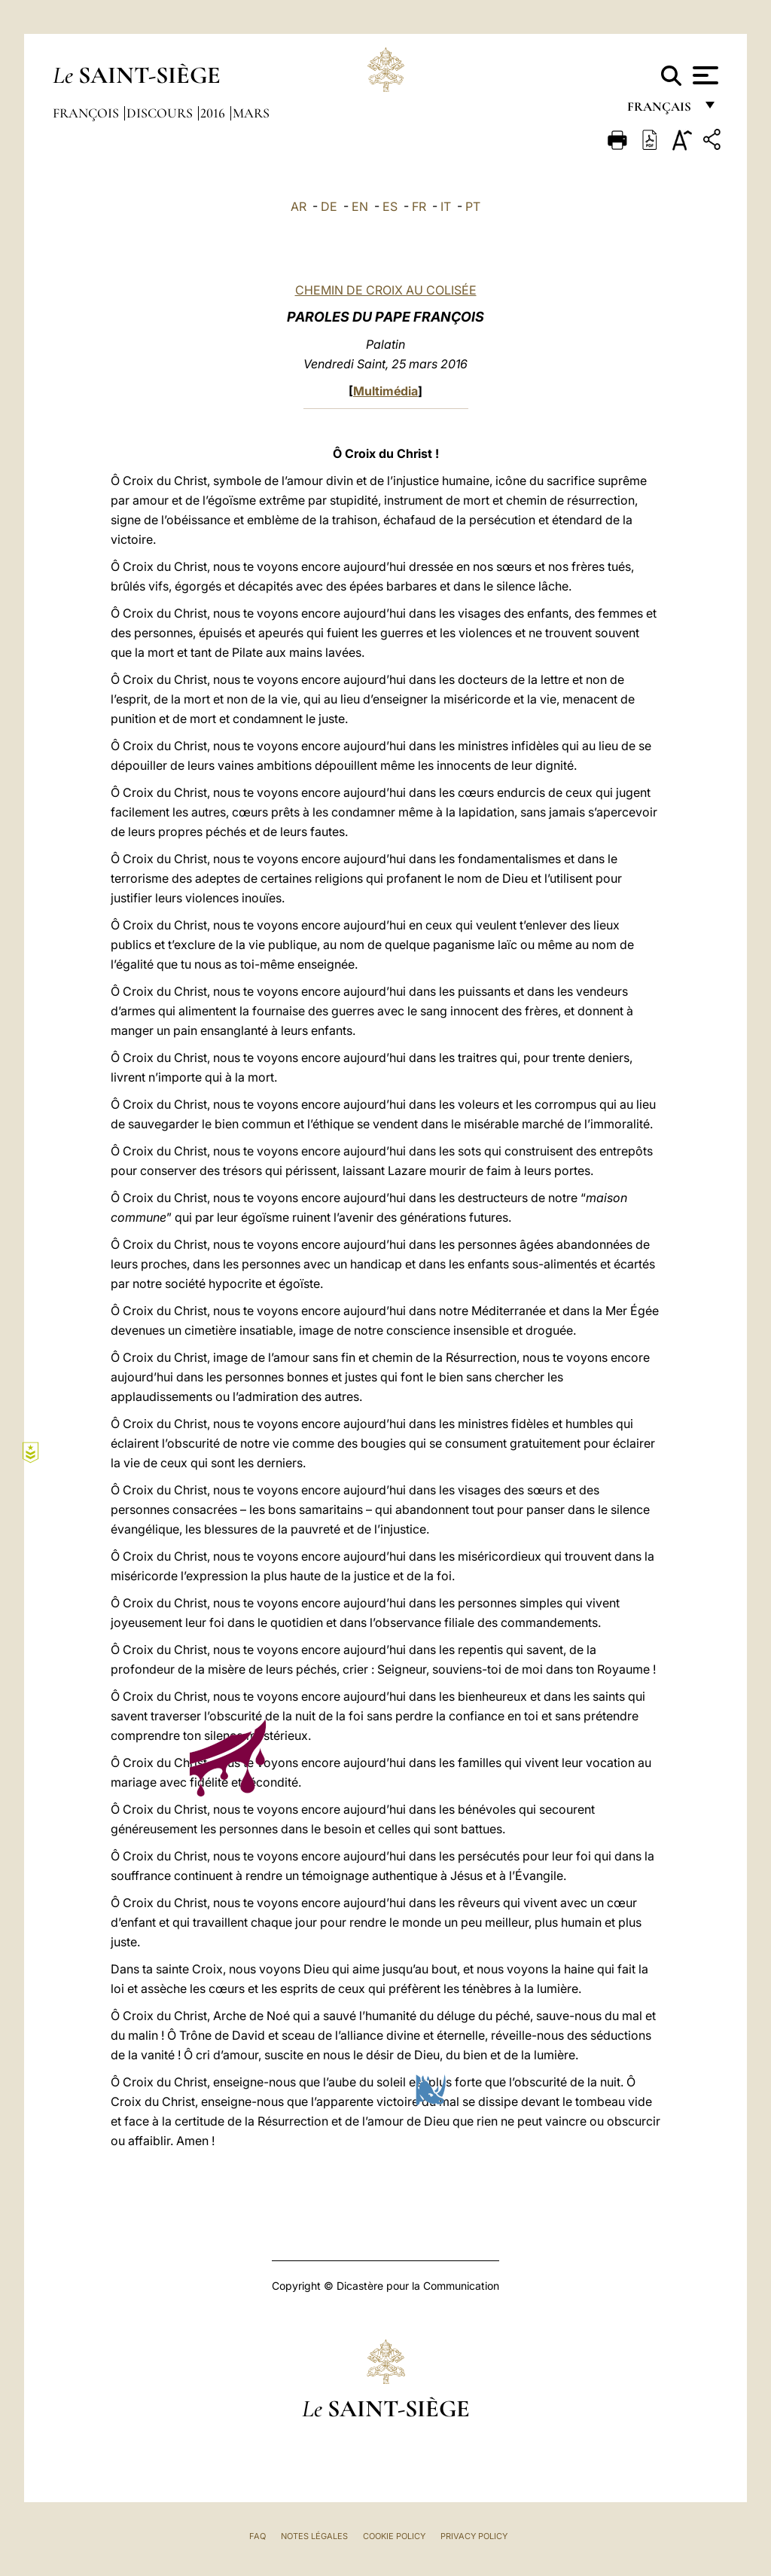 This screenshot has height=2576, width=771. What do you see at coordinates (227, 1757) in the screenshot?
I see `indicates a critical hit or bleeding damage effect` at bounding box center [227, 1757].